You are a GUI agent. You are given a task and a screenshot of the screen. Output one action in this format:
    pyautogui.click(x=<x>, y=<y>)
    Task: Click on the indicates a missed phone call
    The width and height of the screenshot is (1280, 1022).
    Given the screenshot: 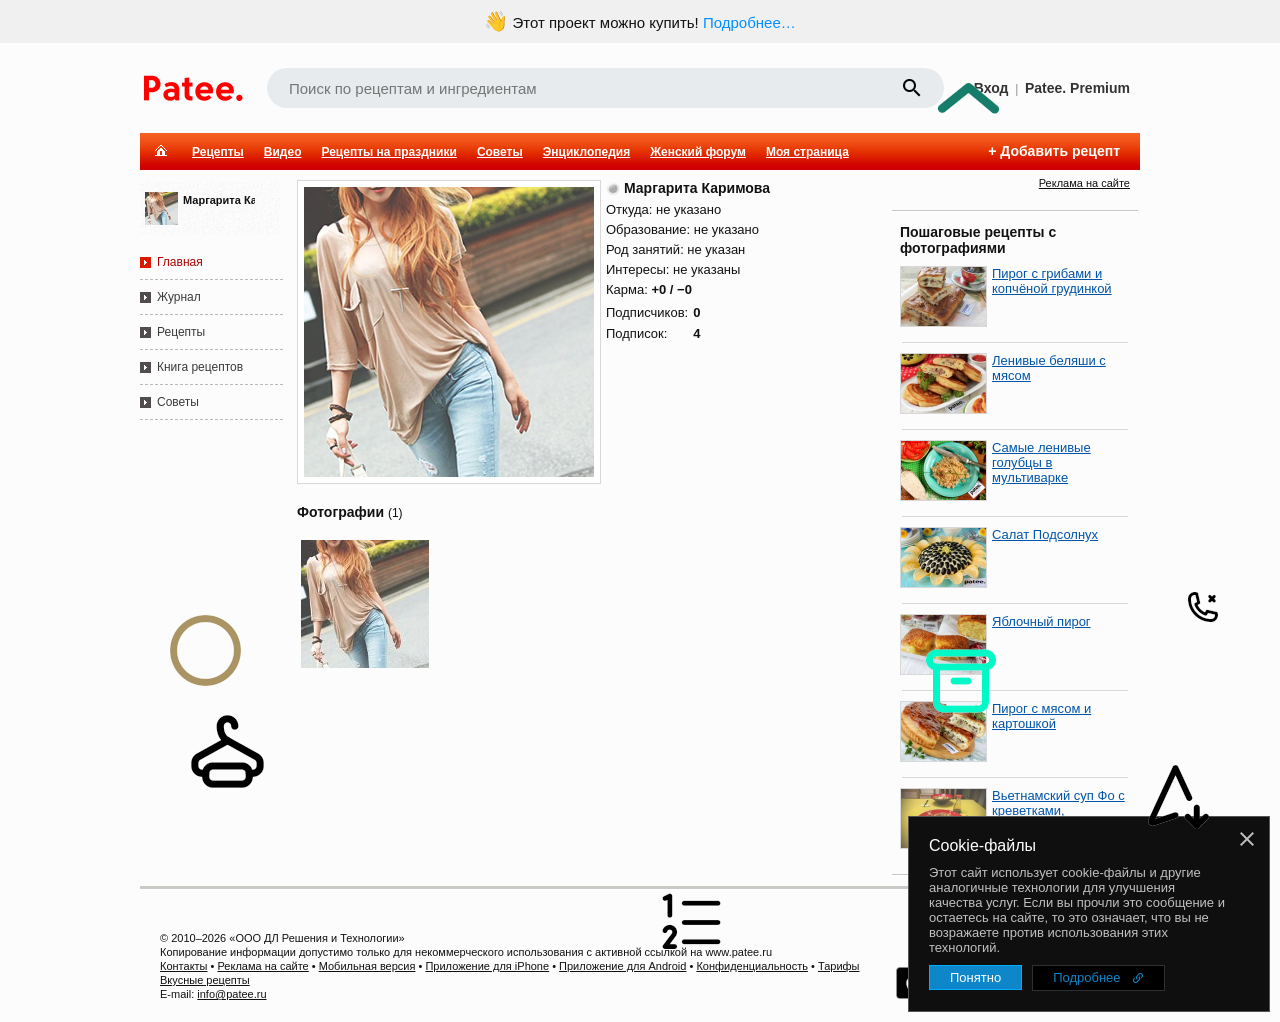 What is the action you would take?
    pyautogui.click(x=1203, y=607)
    